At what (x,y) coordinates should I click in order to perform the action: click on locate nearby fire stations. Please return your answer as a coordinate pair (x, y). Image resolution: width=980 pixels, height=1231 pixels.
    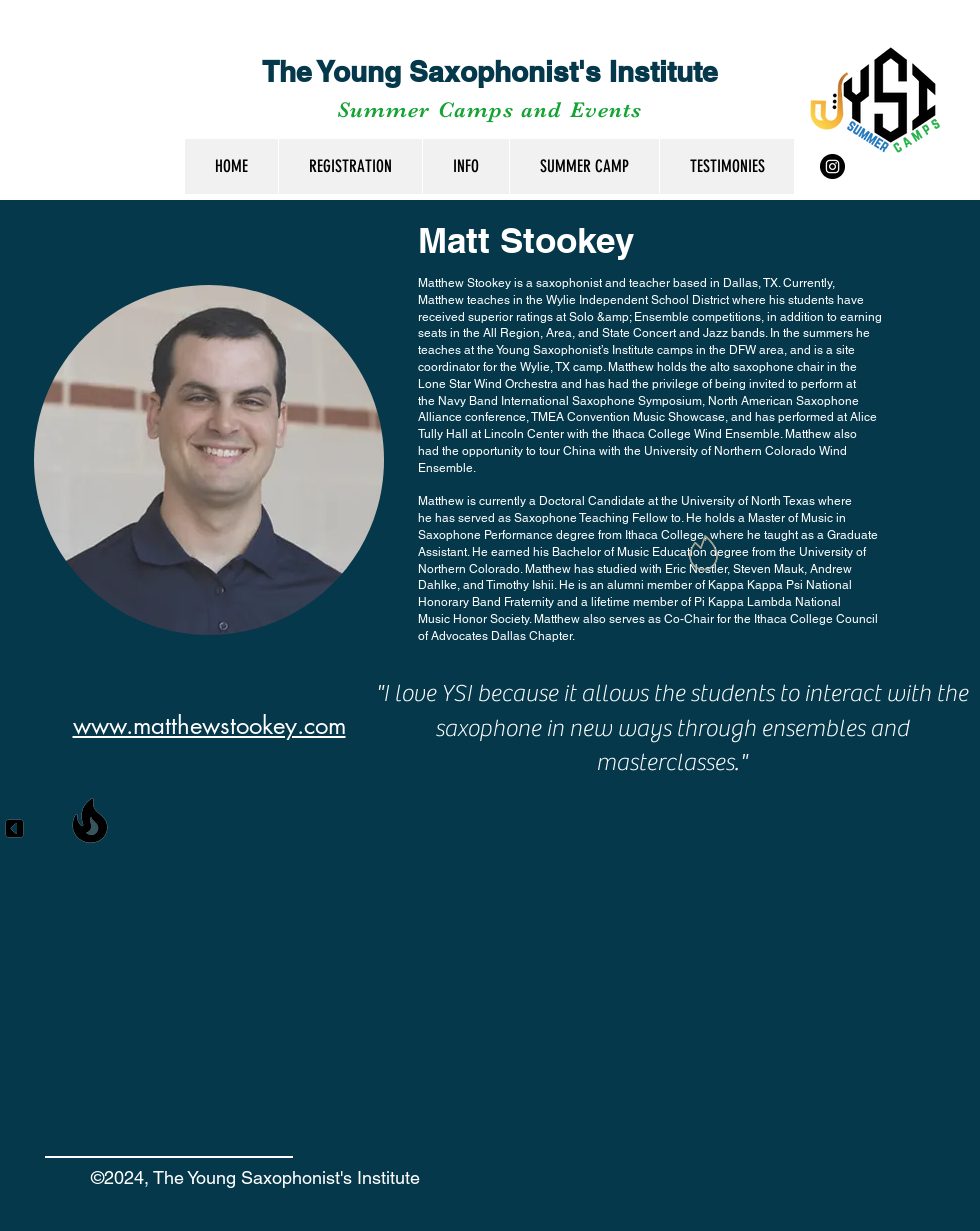
    Looking at the image, I should click on (90, 821).